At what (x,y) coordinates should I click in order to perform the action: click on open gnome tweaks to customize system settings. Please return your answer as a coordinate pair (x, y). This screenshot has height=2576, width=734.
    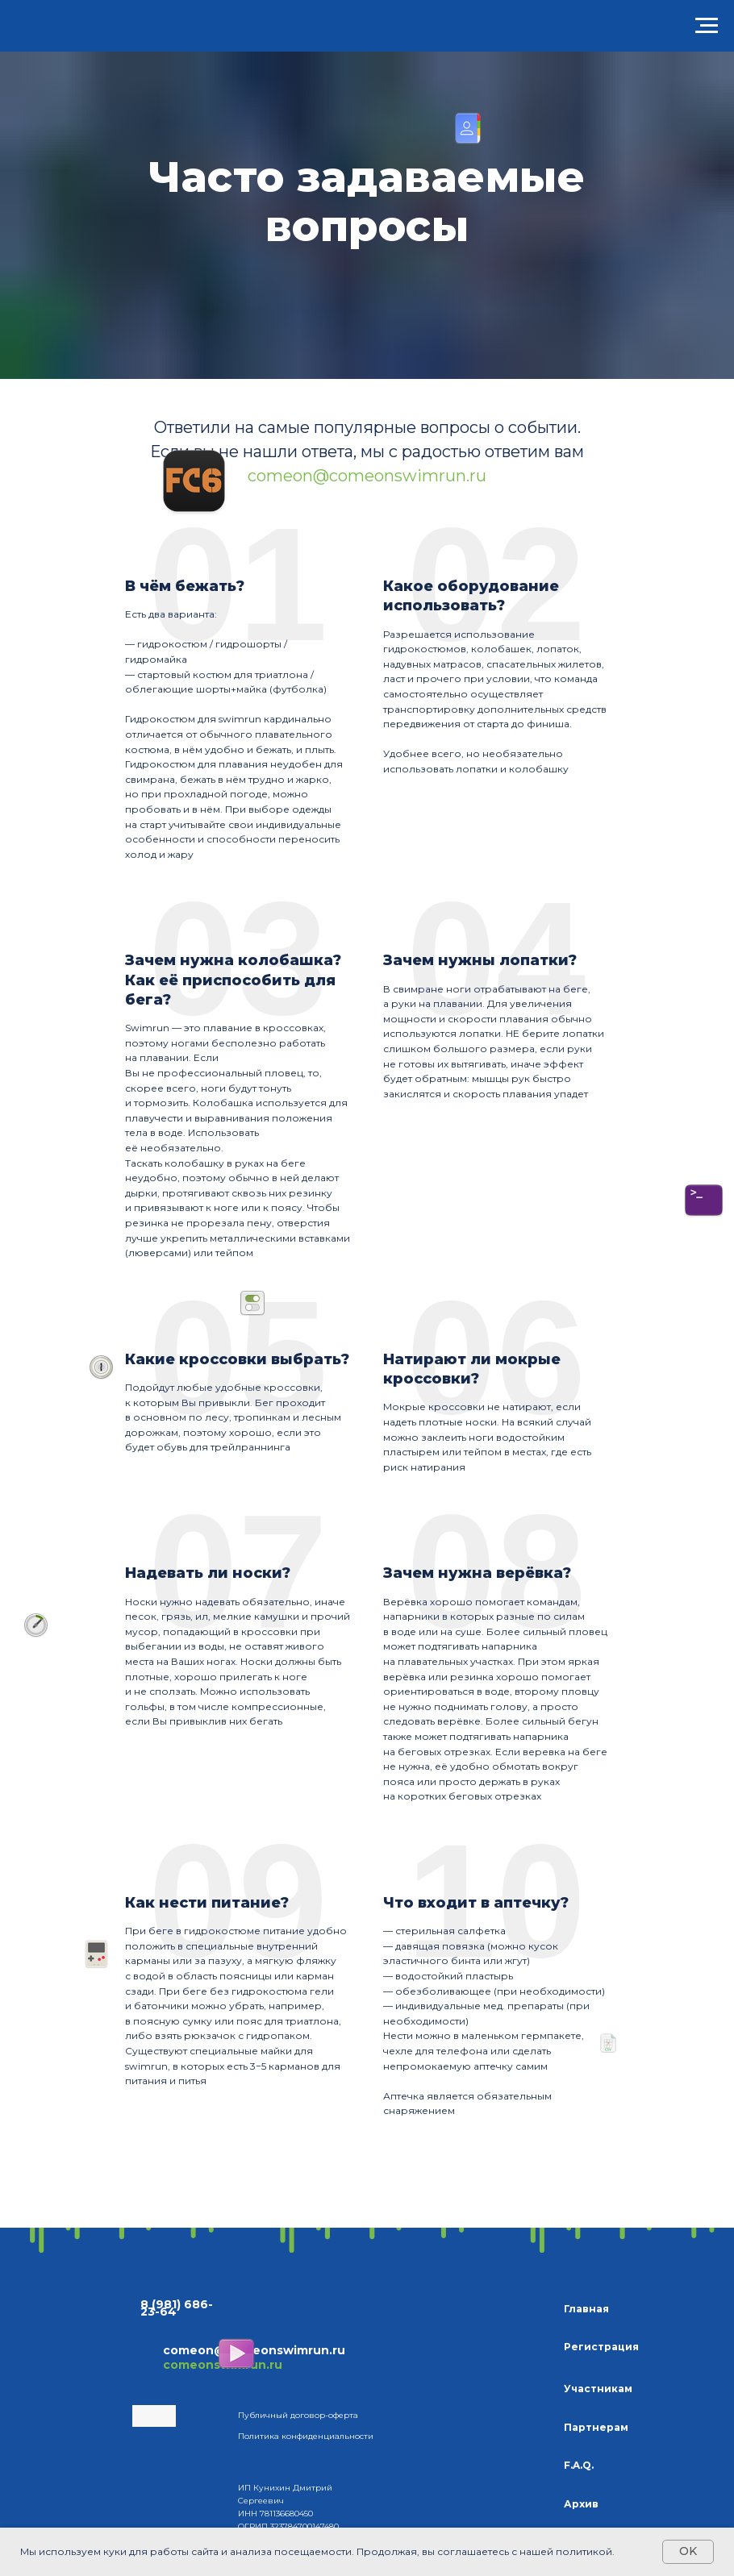
    Looking at the image, I should click on (252, 1303).